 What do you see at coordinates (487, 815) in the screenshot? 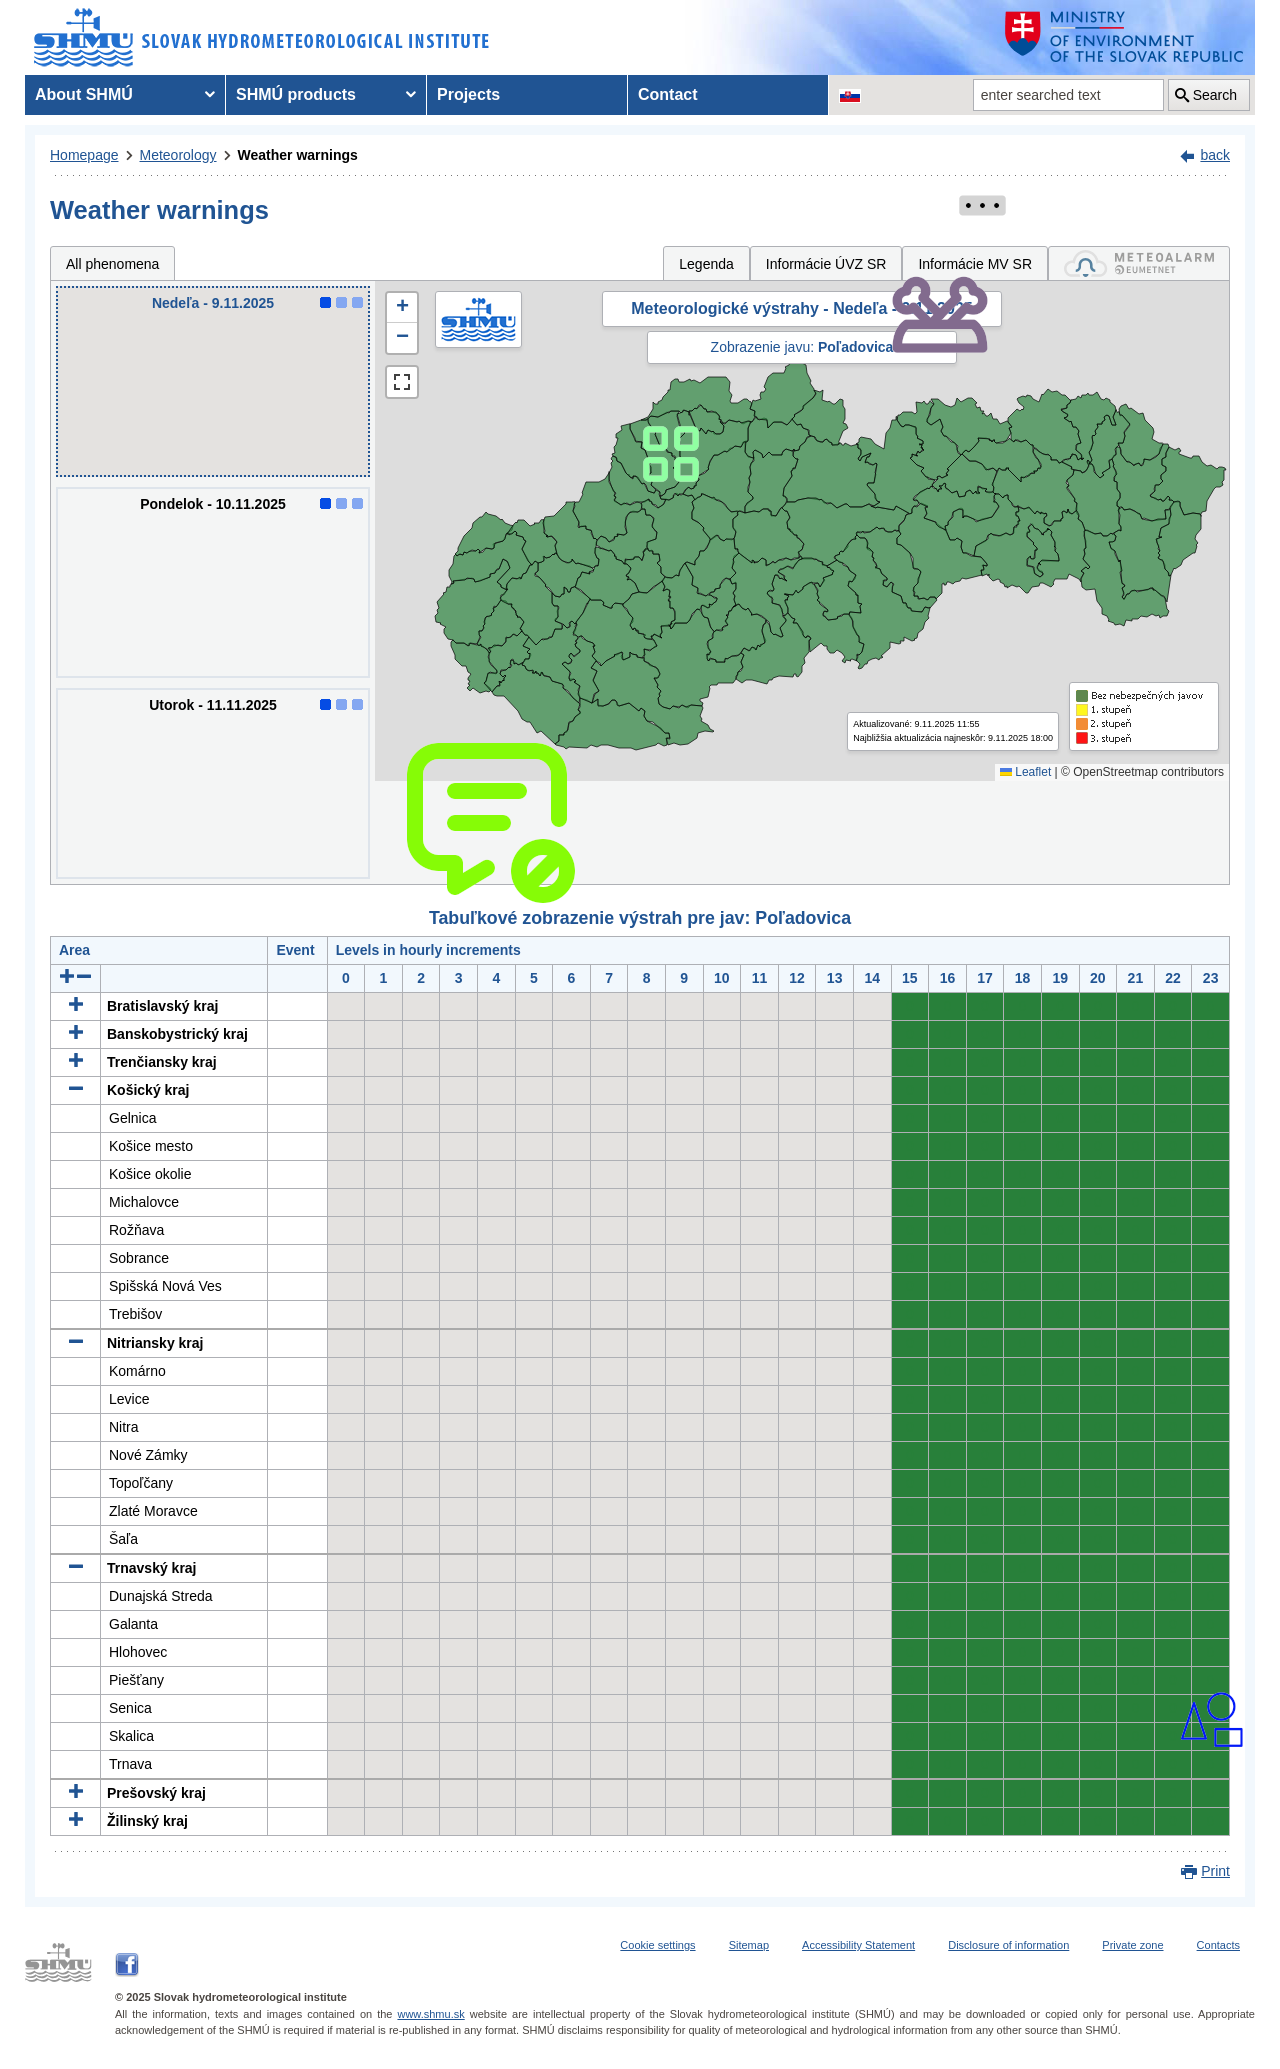
I see `cancel or delete a message` at bounding box center [487, 815].